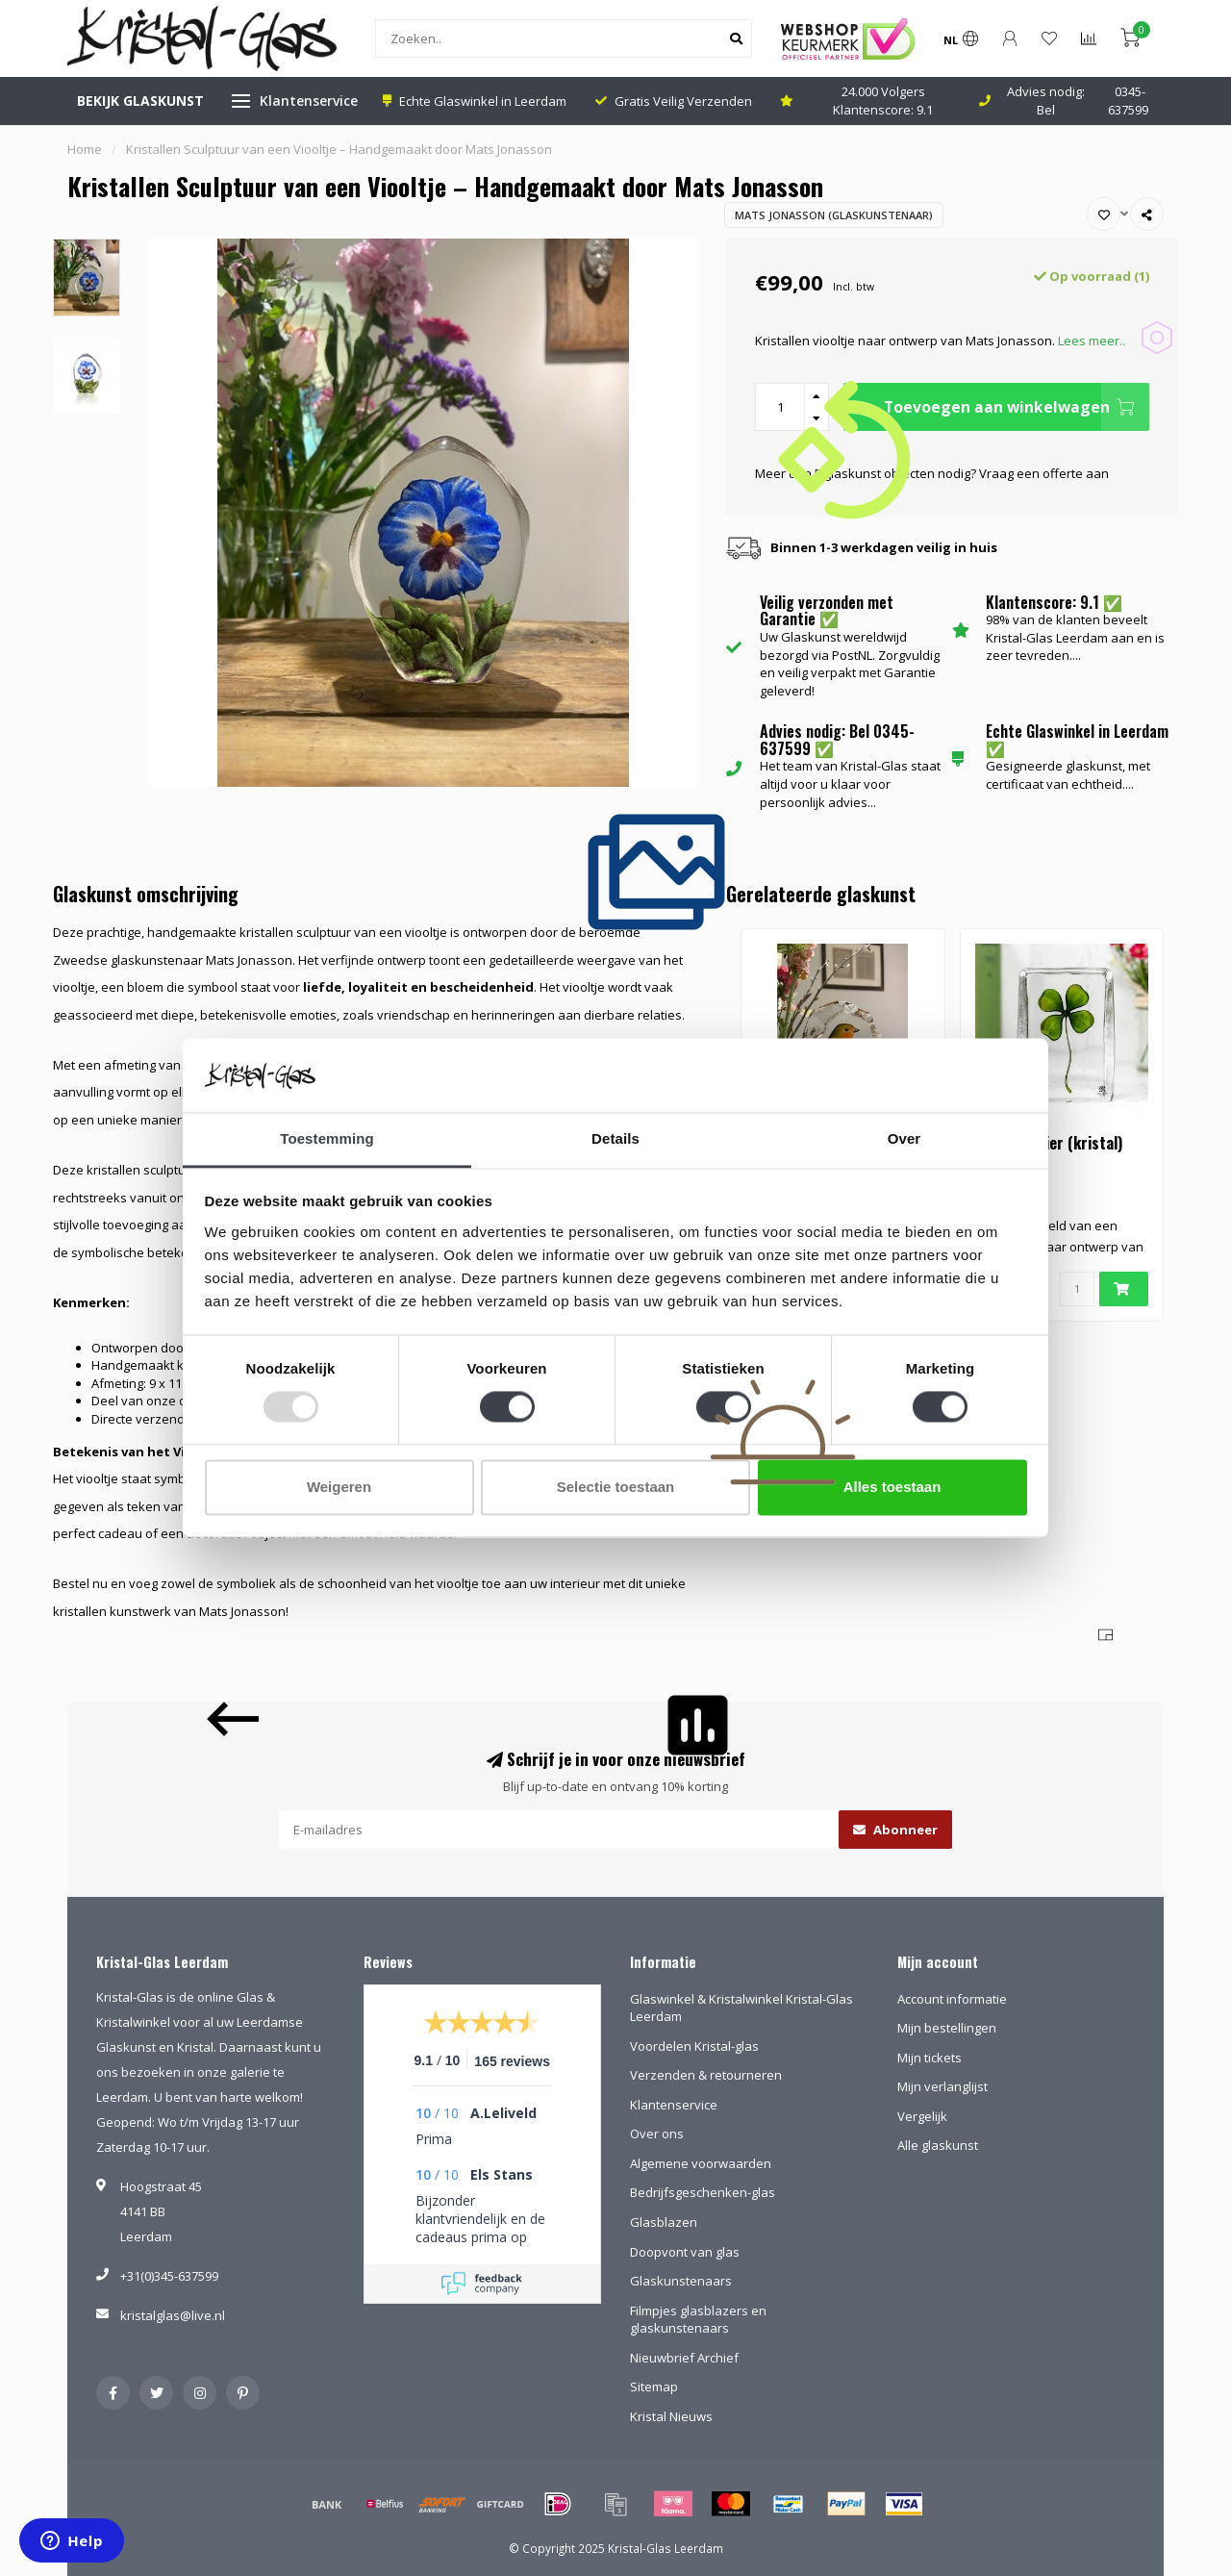  I want to click on go back to the previous screen, so click(233, 1719).